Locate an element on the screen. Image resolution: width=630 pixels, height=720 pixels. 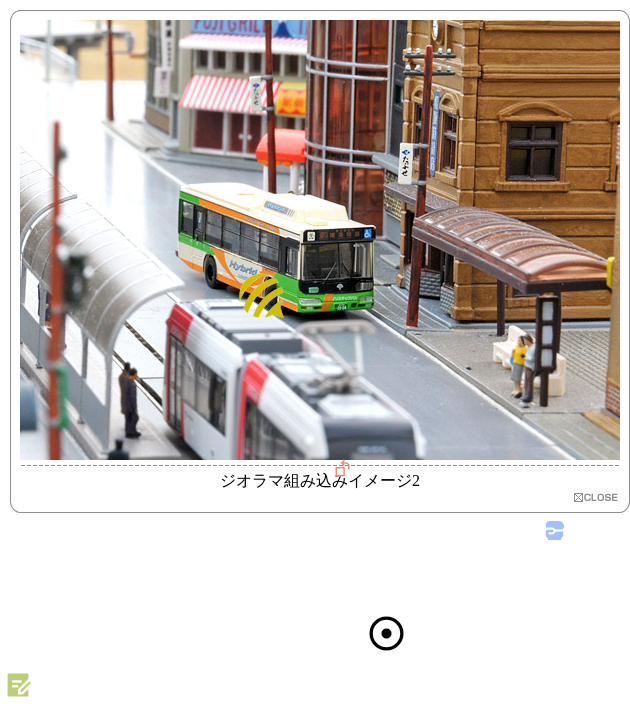
start recording audio or video is located at coordinates (386, 633).